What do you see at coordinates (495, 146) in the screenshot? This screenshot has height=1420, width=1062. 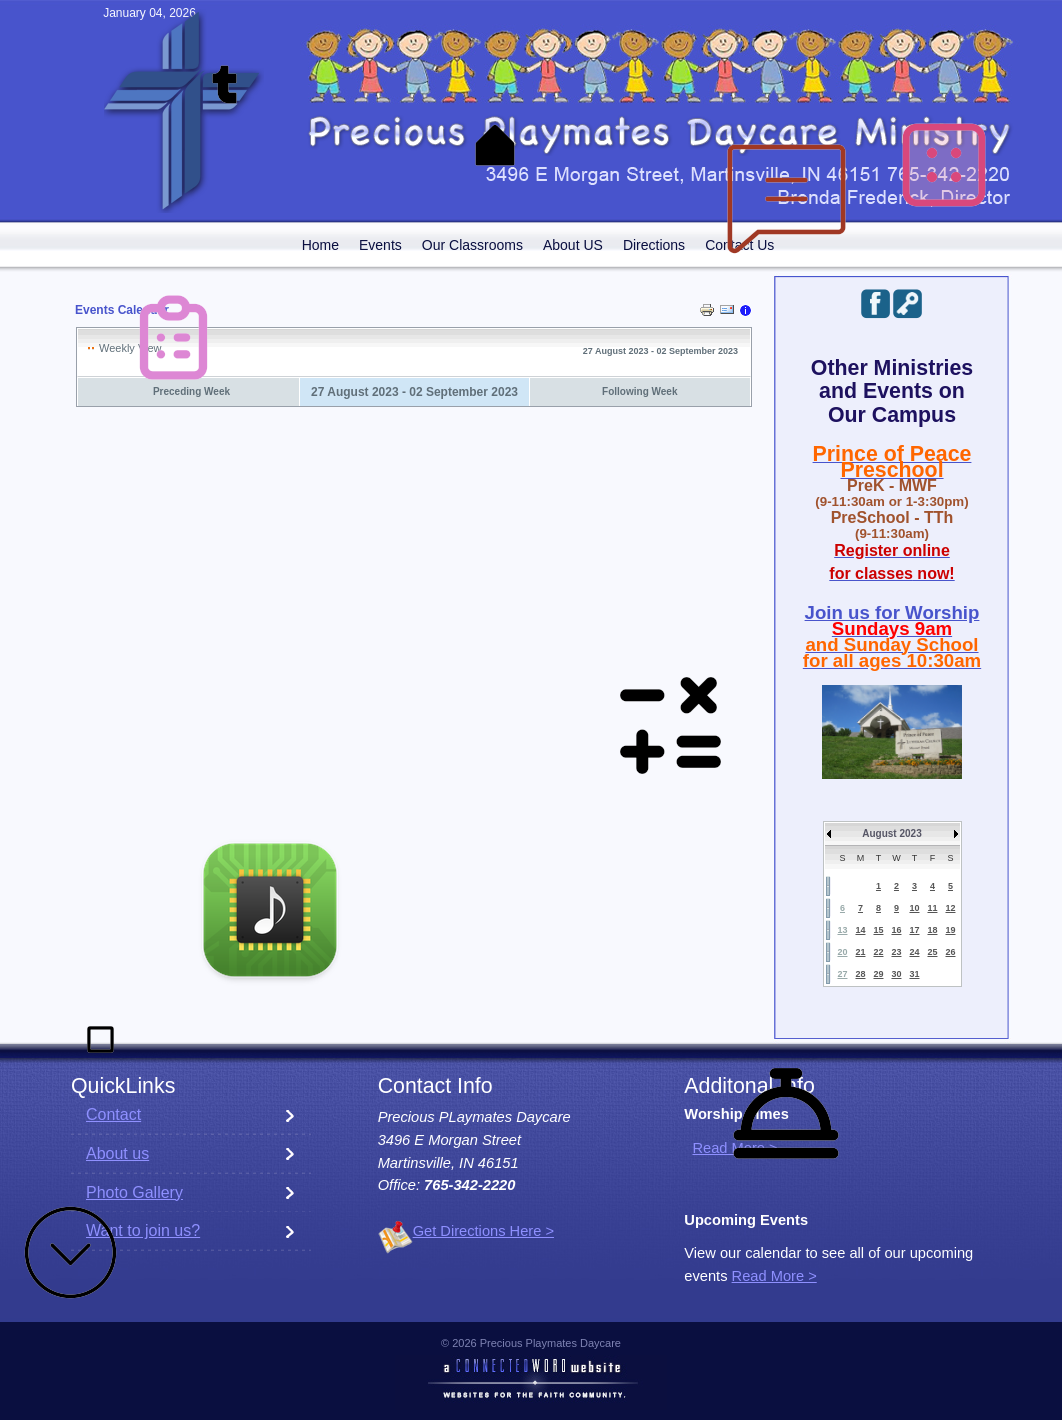 I see `navigate to home screen` at bounding box center [495, 146].